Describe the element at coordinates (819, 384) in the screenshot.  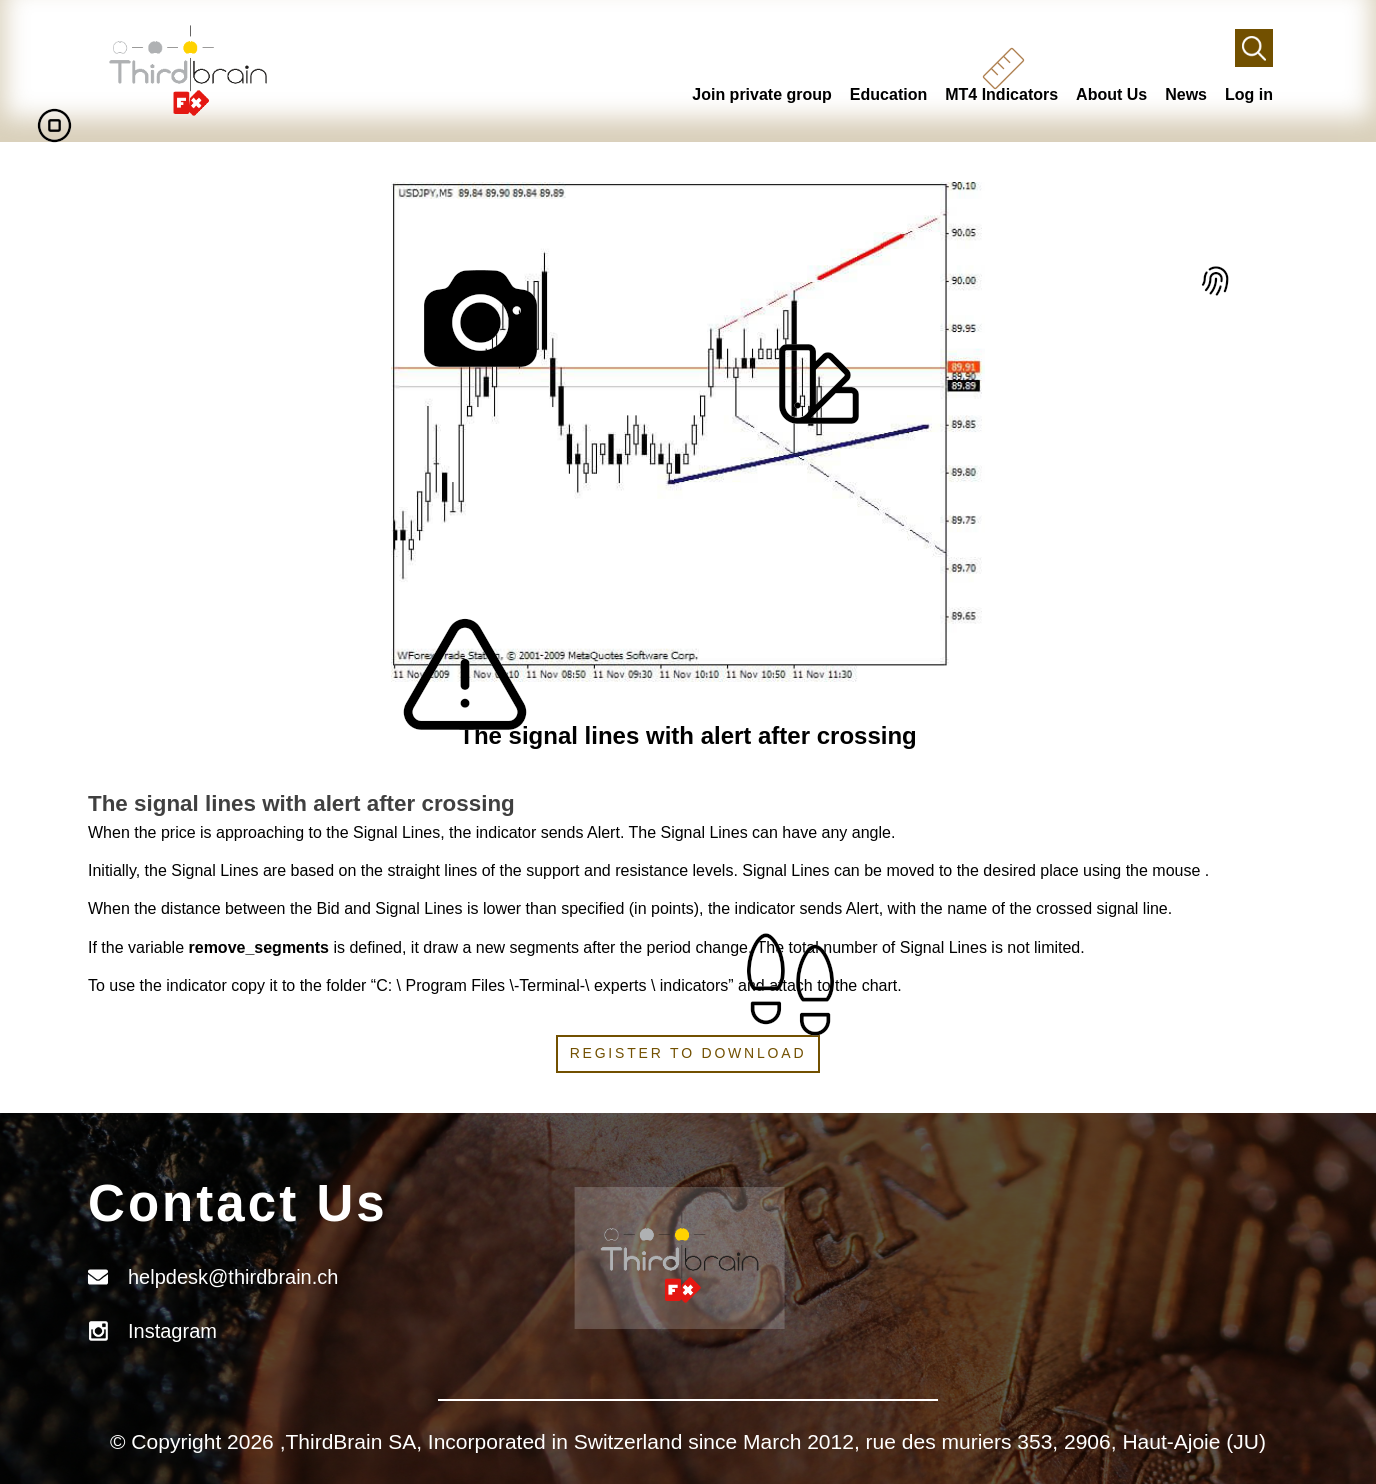
I see `select a color or theme` at that location.